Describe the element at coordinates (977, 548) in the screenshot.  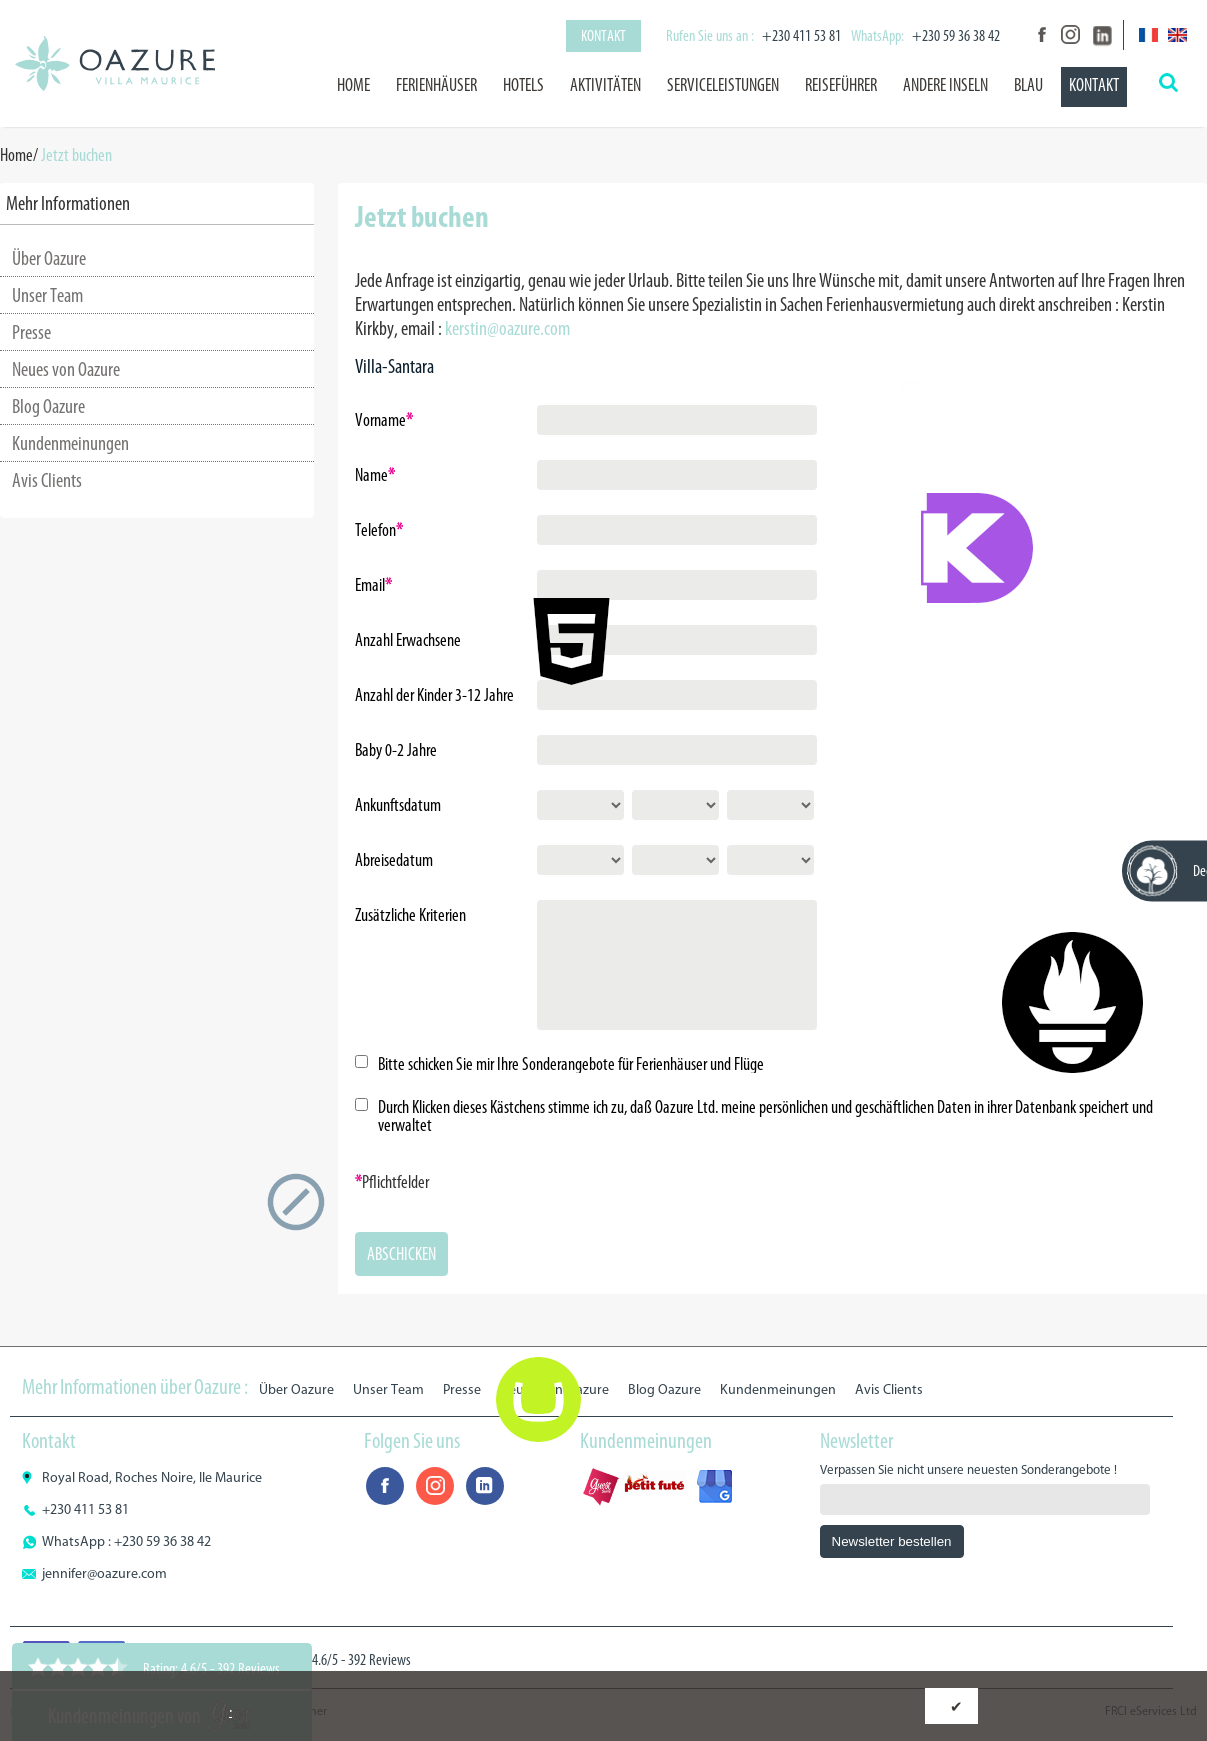
I see `visit Digi-Key Electronics website` at that location.